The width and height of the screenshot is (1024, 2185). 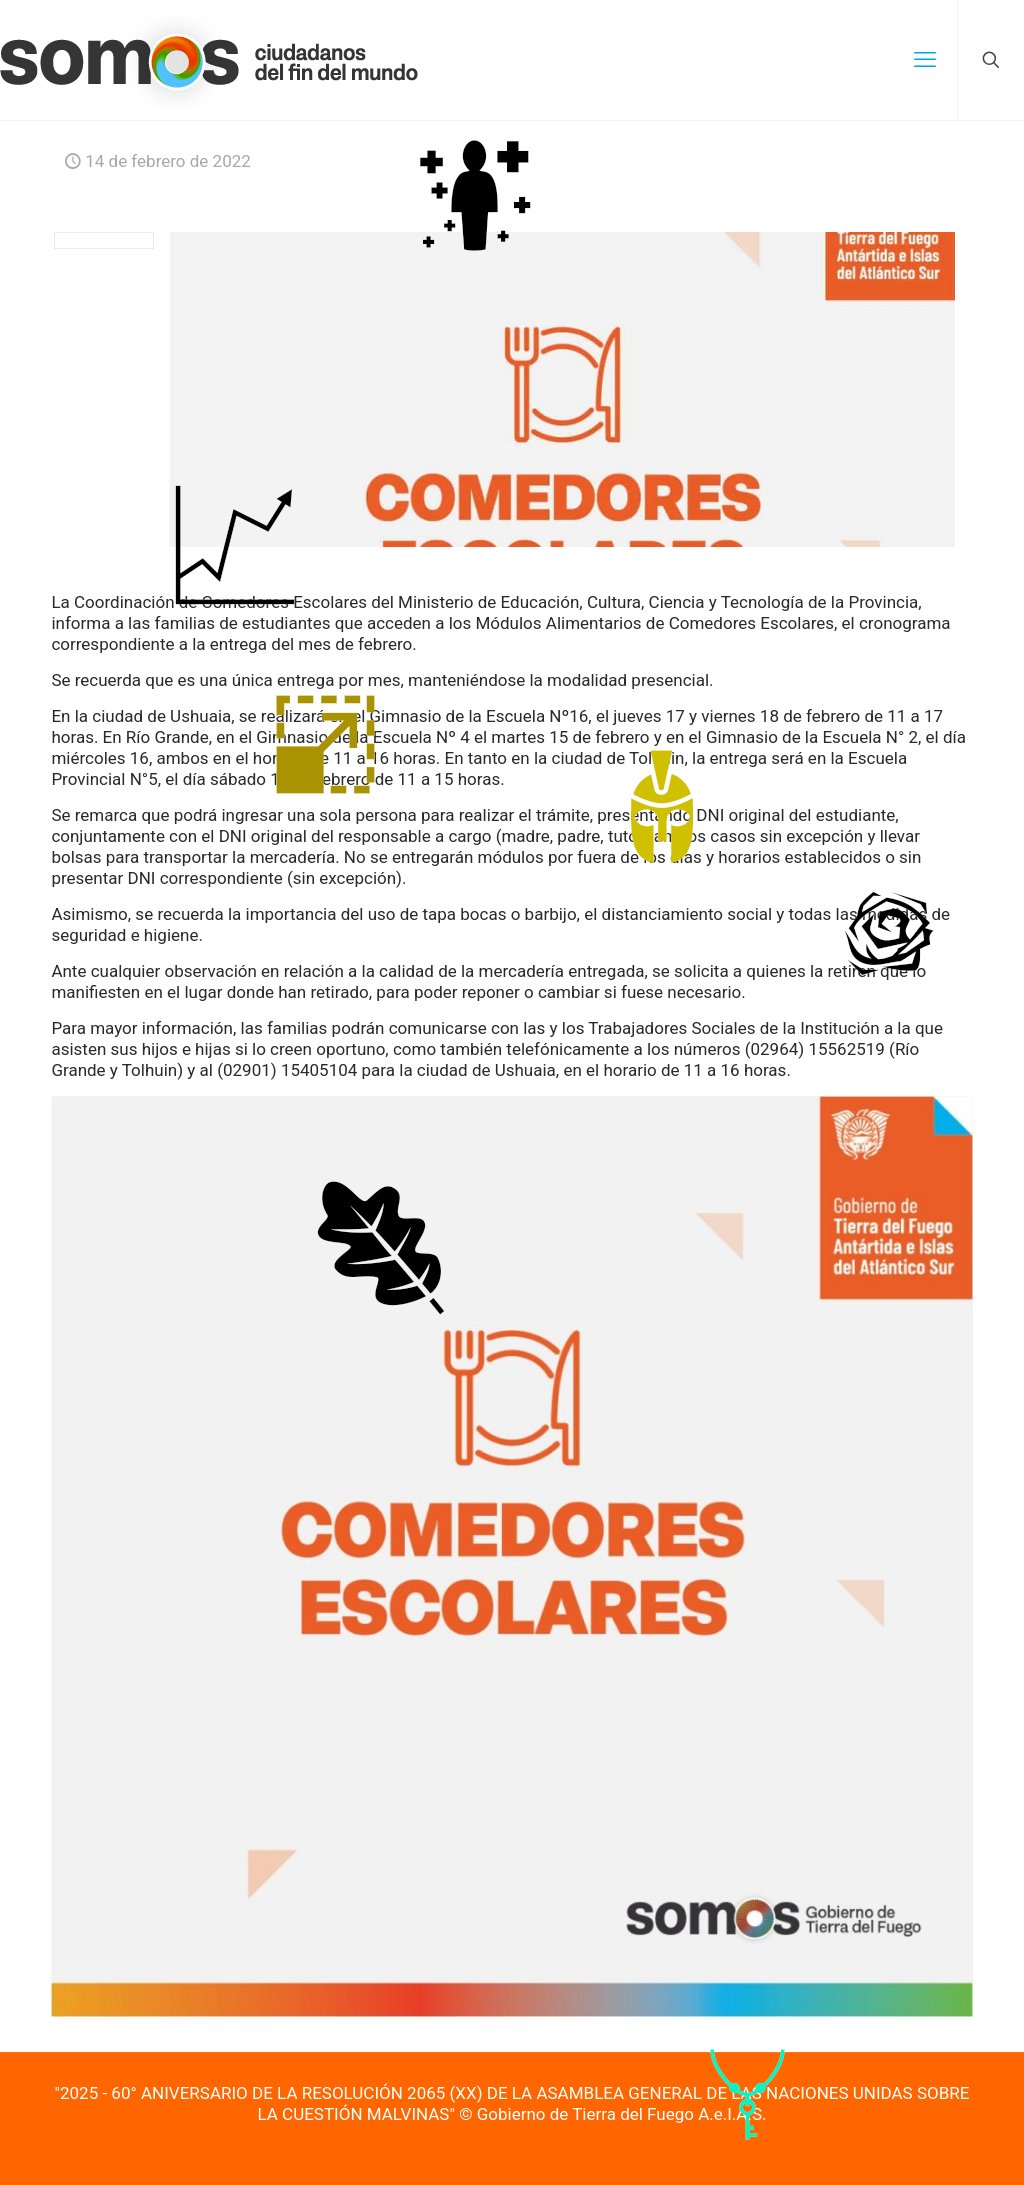 I want to click on resize an element or window, so click(x=325, y=744).